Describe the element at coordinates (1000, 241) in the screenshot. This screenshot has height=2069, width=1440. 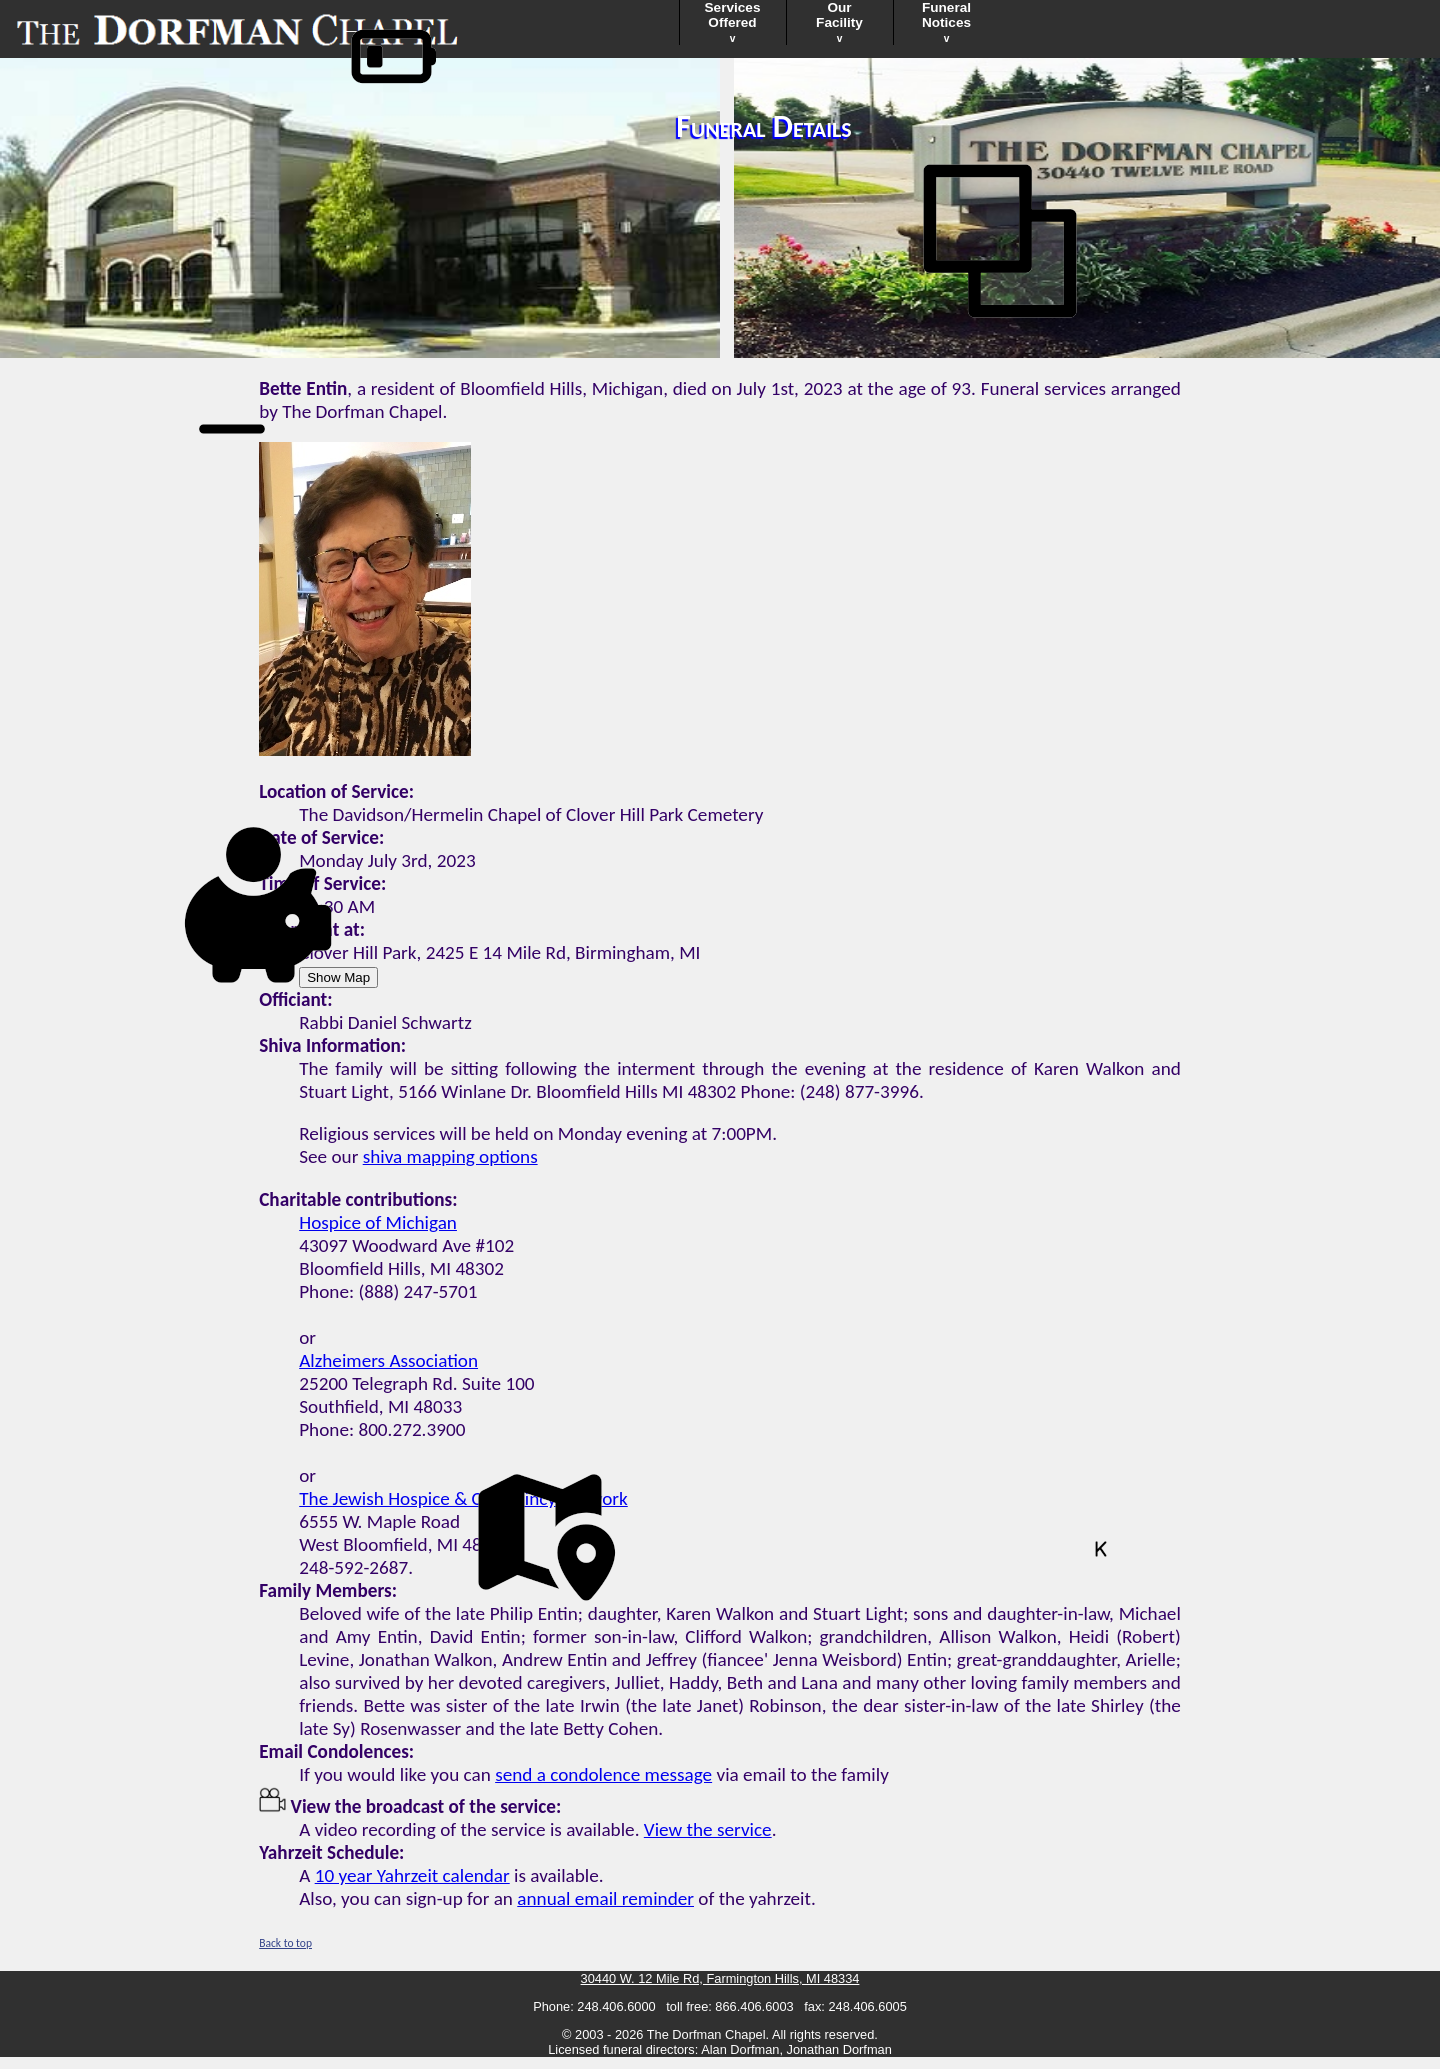
I see `subtract or remove a layer from selection` at that location.